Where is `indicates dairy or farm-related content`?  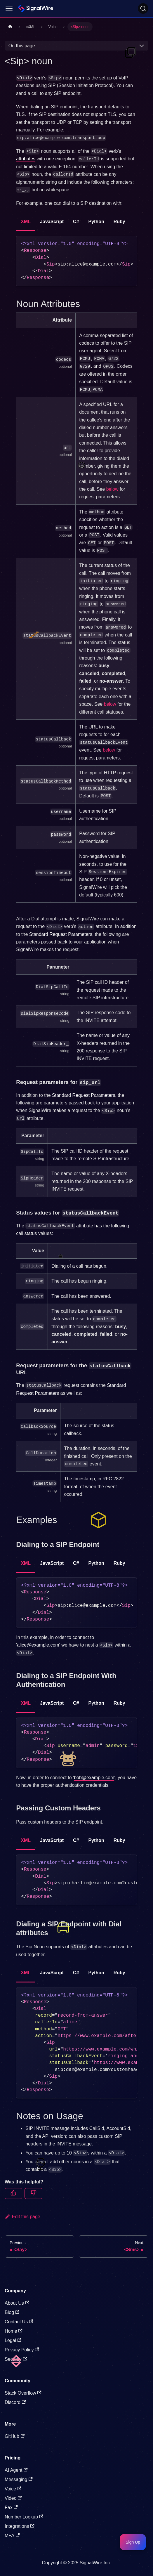 indicates dairy or farm-related content is located at coordinates (68, 1759).